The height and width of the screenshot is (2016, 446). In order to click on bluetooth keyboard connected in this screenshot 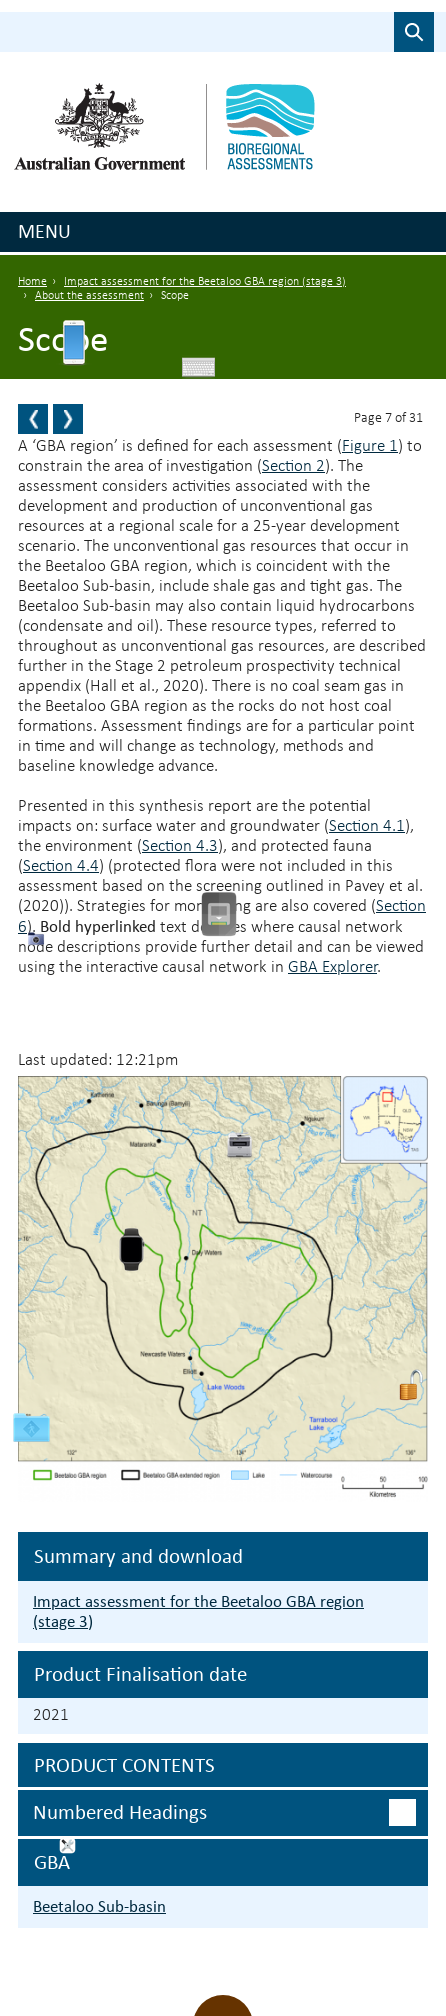, I will do `click(198, 363)`.